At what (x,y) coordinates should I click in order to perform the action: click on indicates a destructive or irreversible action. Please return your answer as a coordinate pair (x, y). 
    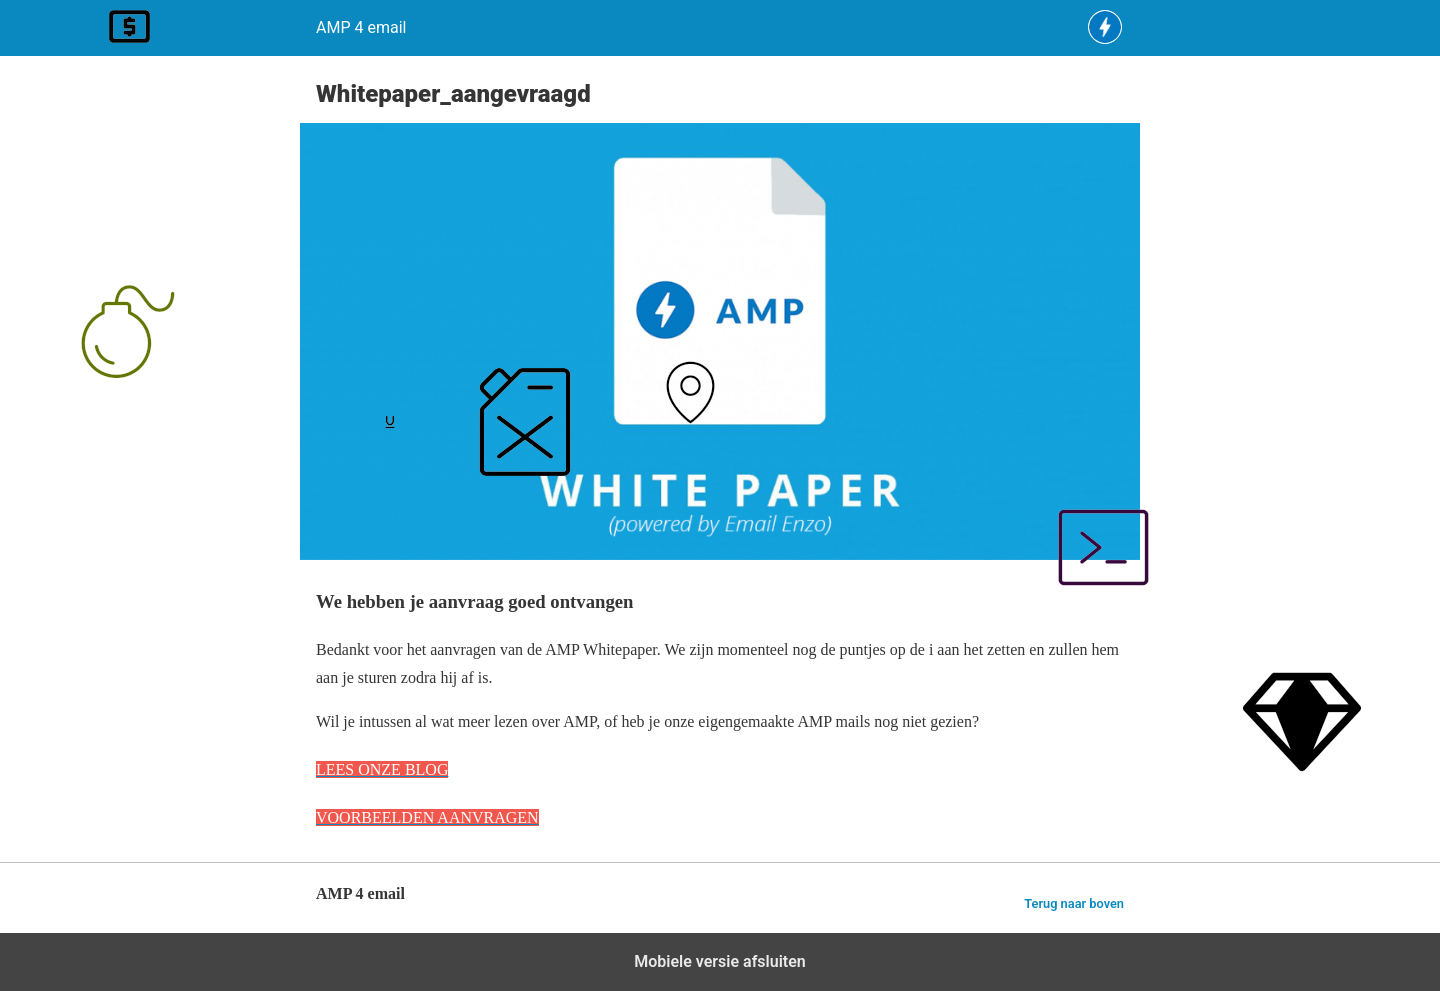
    Looking at the image, I should click on (123, 330).